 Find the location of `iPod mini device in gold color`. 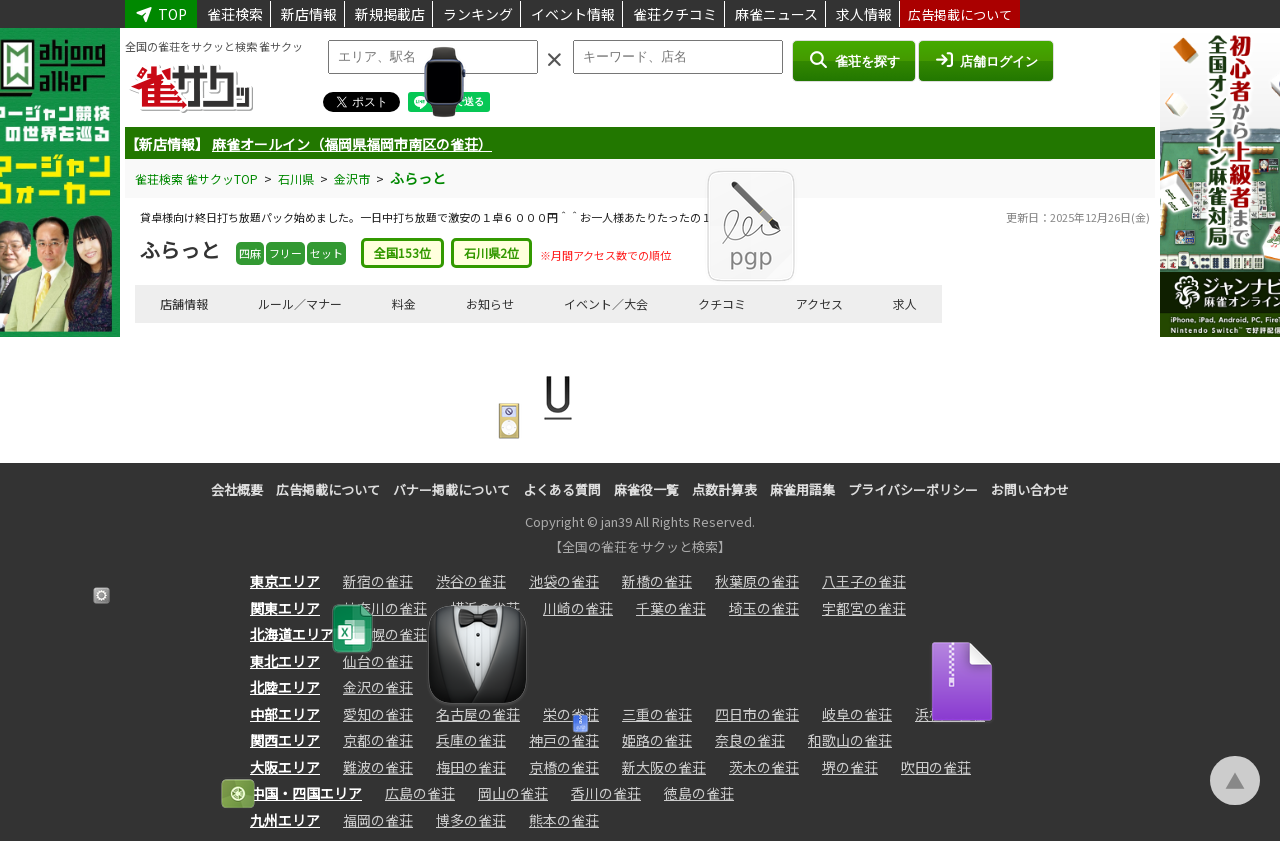

iPod mini device in gold color is located at coordinates (509, 421).